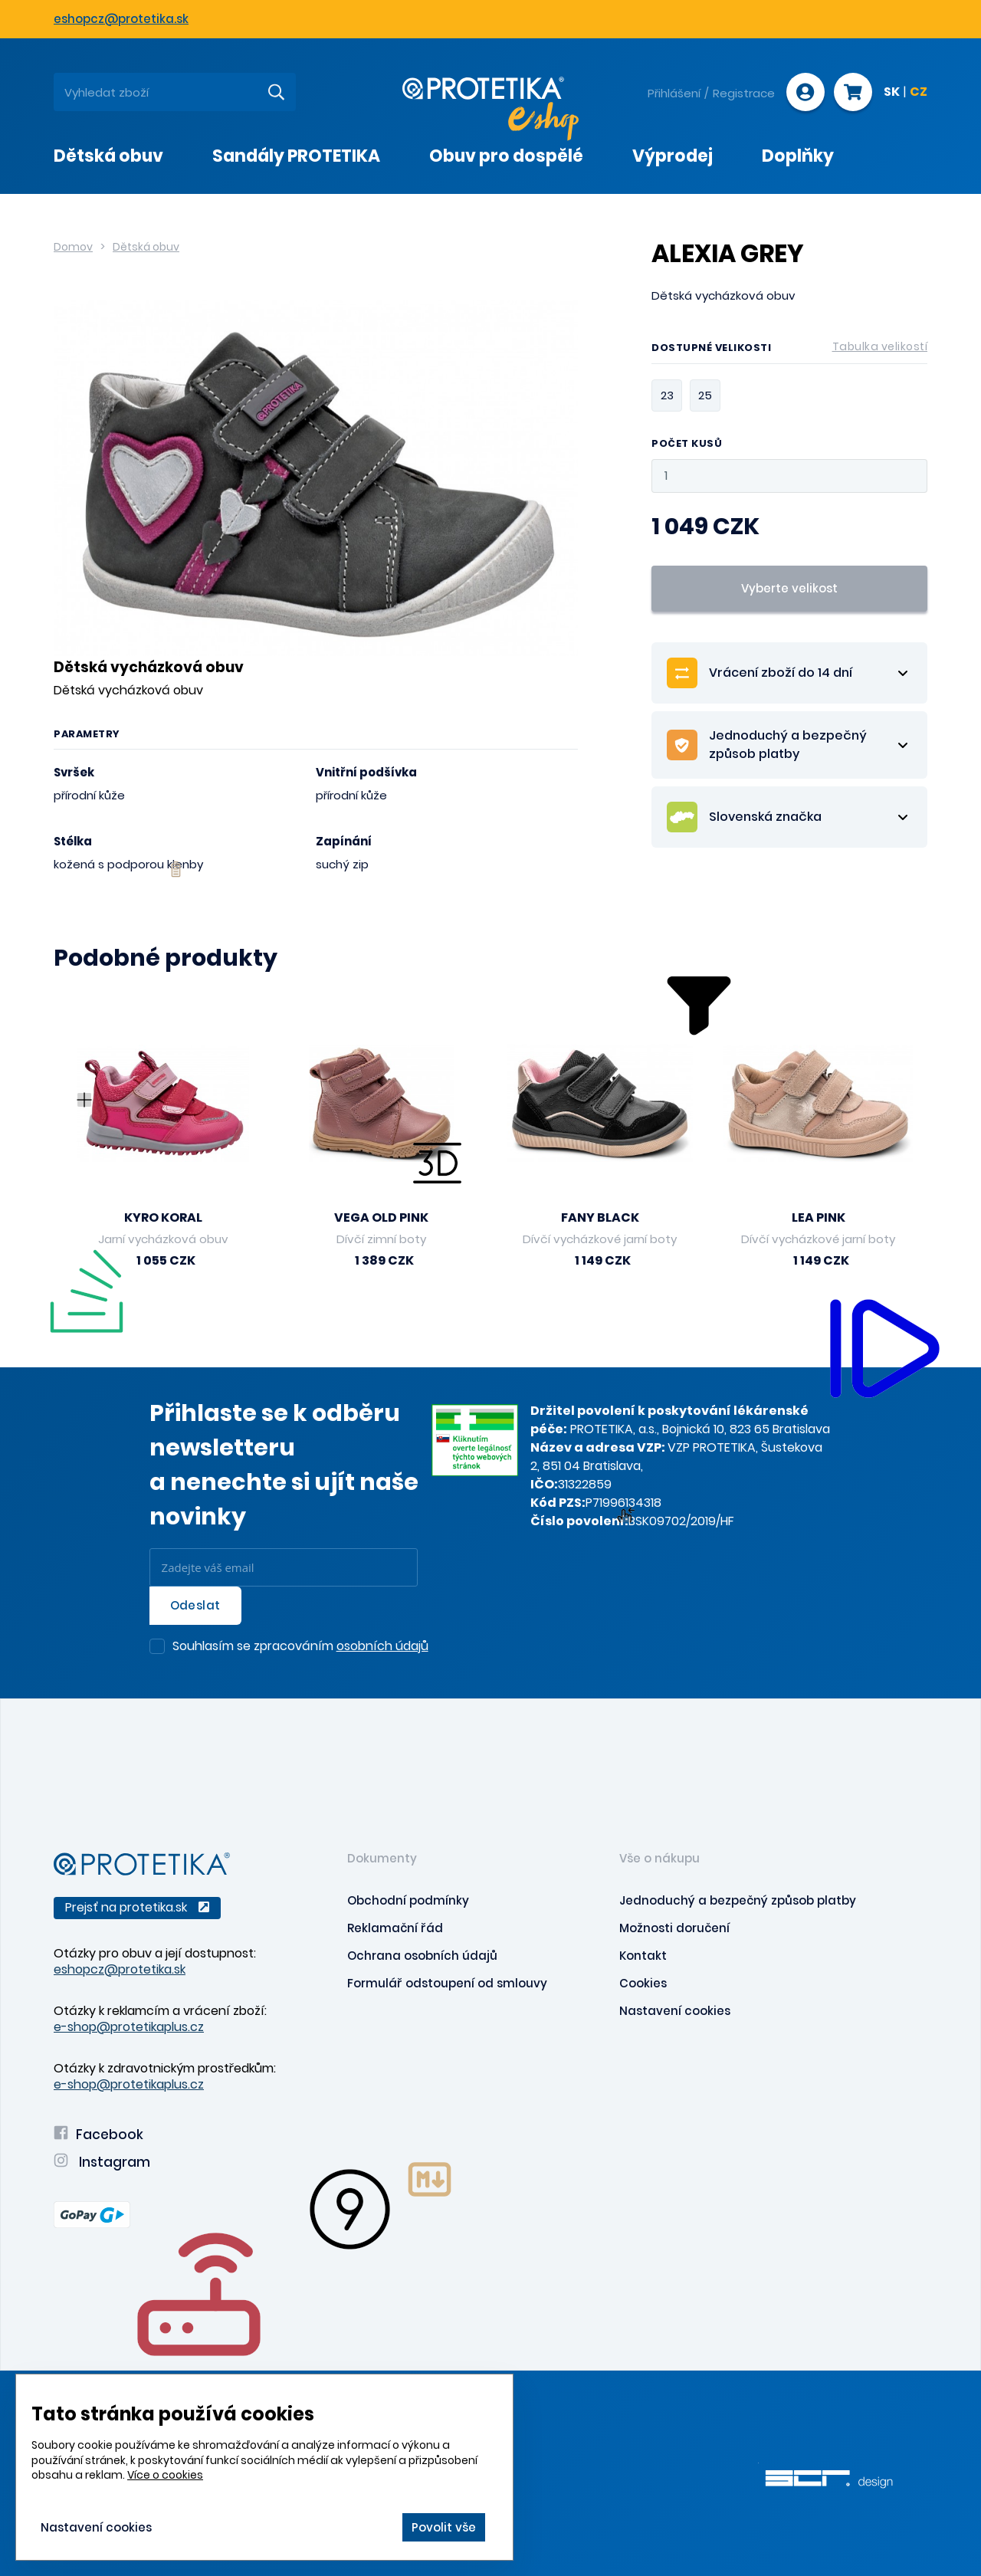 The height and width of the screenshot is (2576, 981). I want to click on add a new item, so click(84, 1100).